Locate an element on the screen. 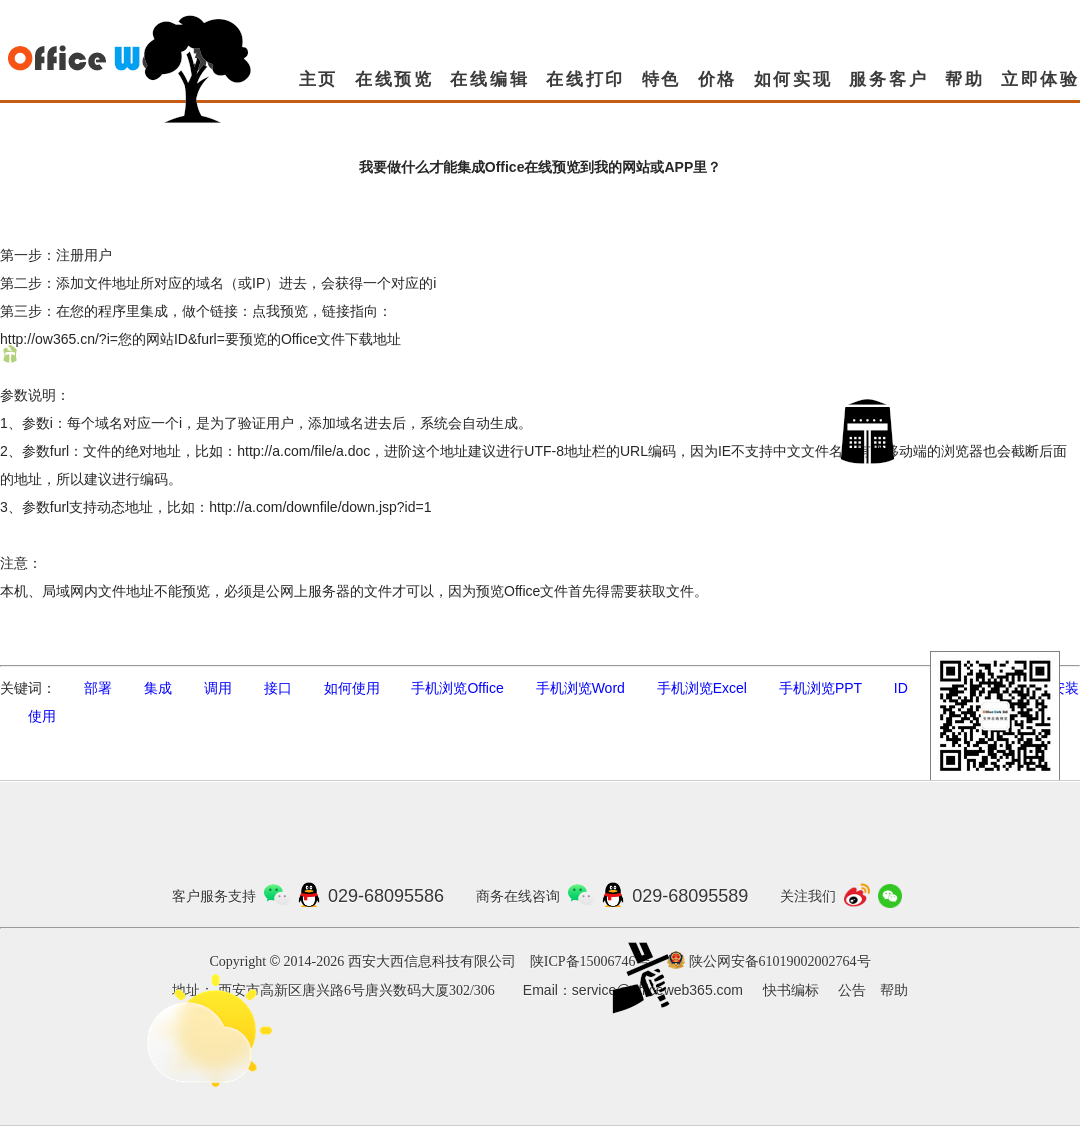  initiate attack or combat action is located at coordinates (648, 978).